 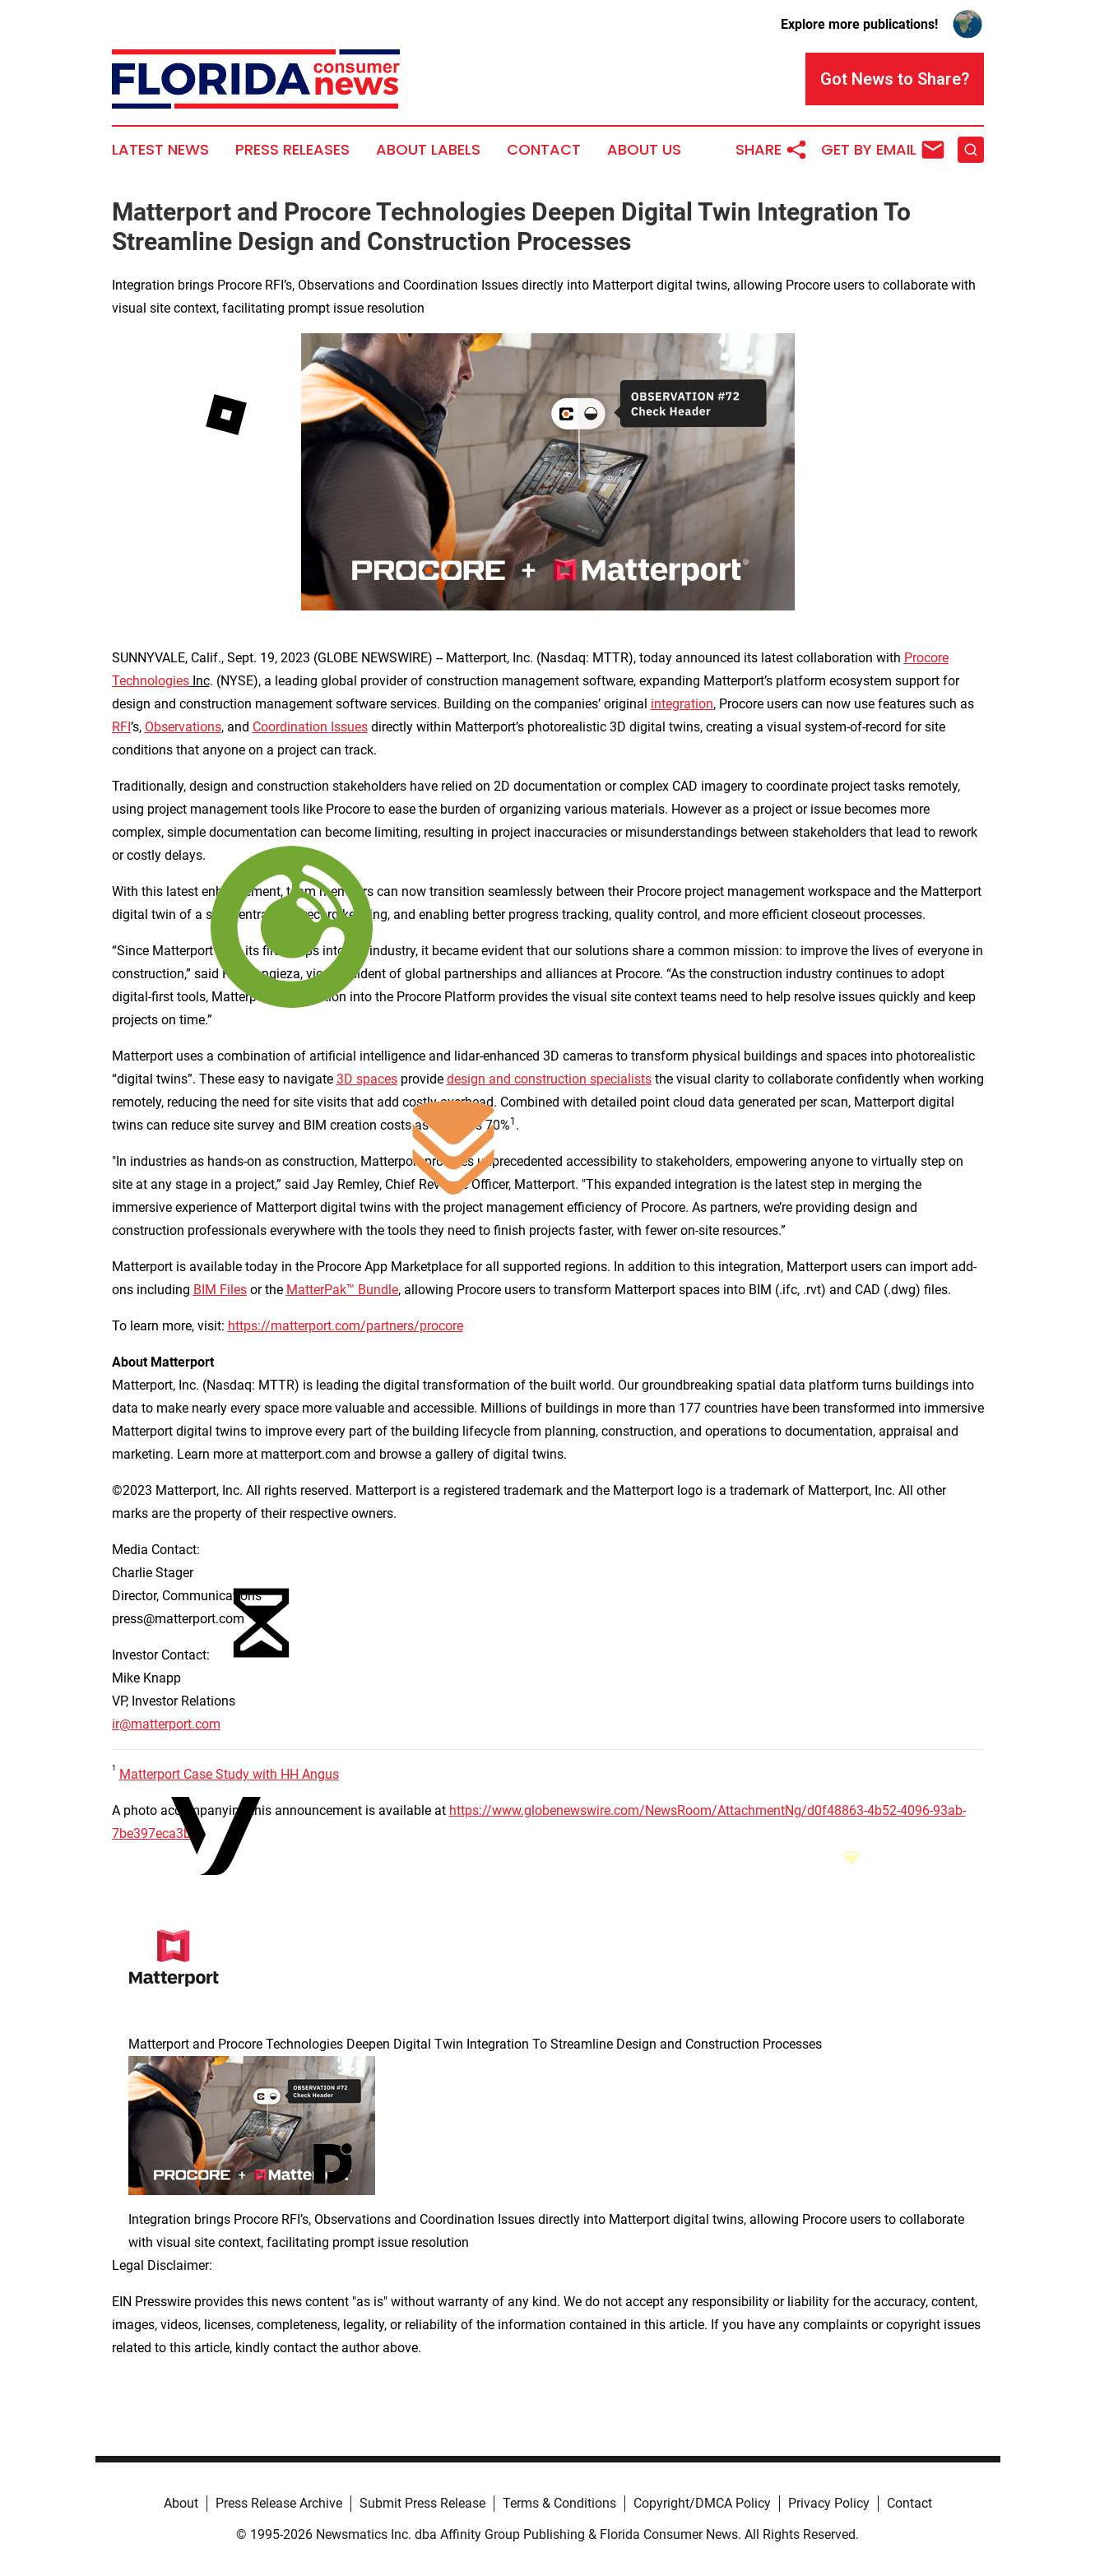 I want to click on open the Player FM podcast app, so click(x=291, y=926).